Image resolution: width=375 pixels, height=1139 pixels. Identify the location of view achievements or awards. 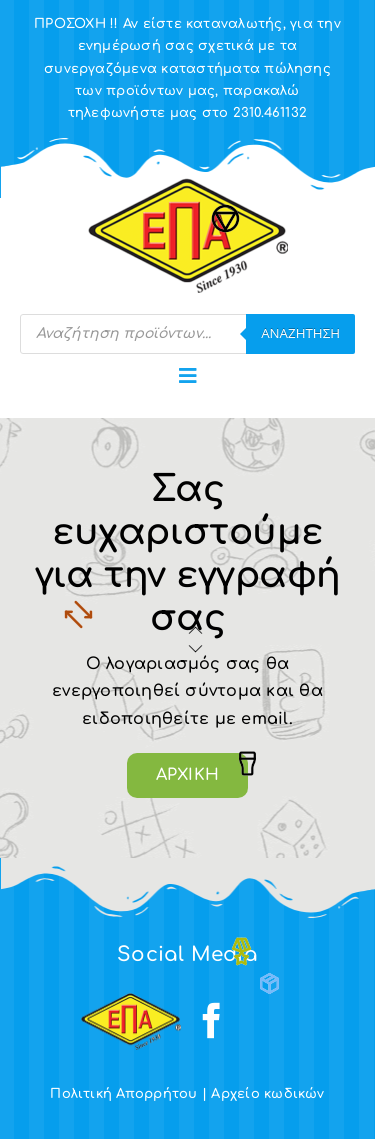
(241, 951).